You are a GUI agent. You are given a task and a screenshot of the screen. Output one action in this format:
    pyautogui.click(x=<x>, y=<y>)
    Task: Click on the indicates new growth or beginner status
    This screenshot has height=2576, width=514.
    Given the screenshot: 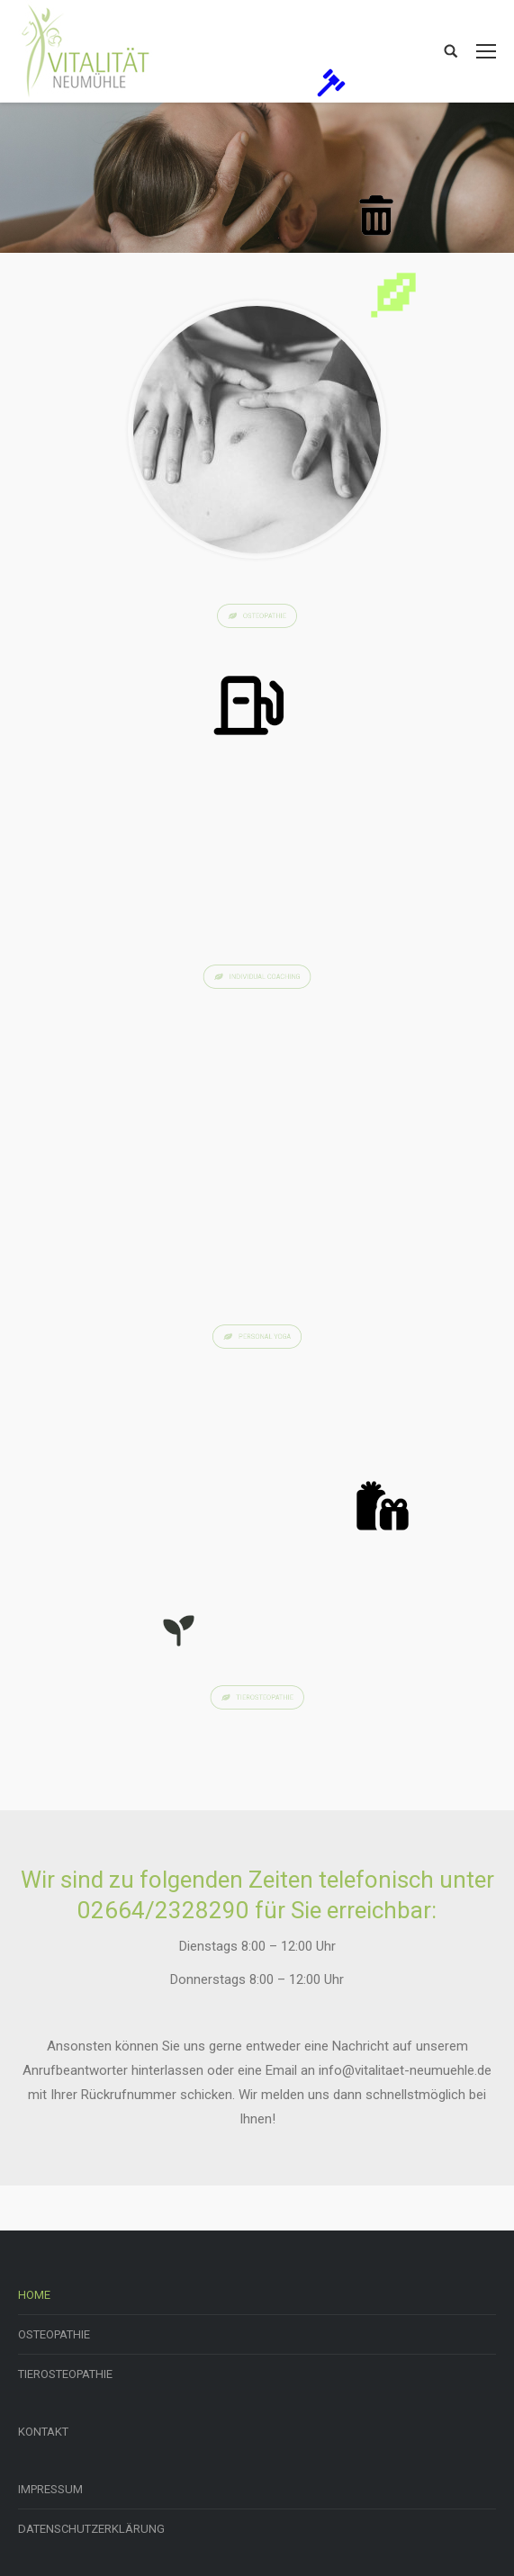 What is the action you would take?
    pyautogui.click(x=178, y=1630)
    